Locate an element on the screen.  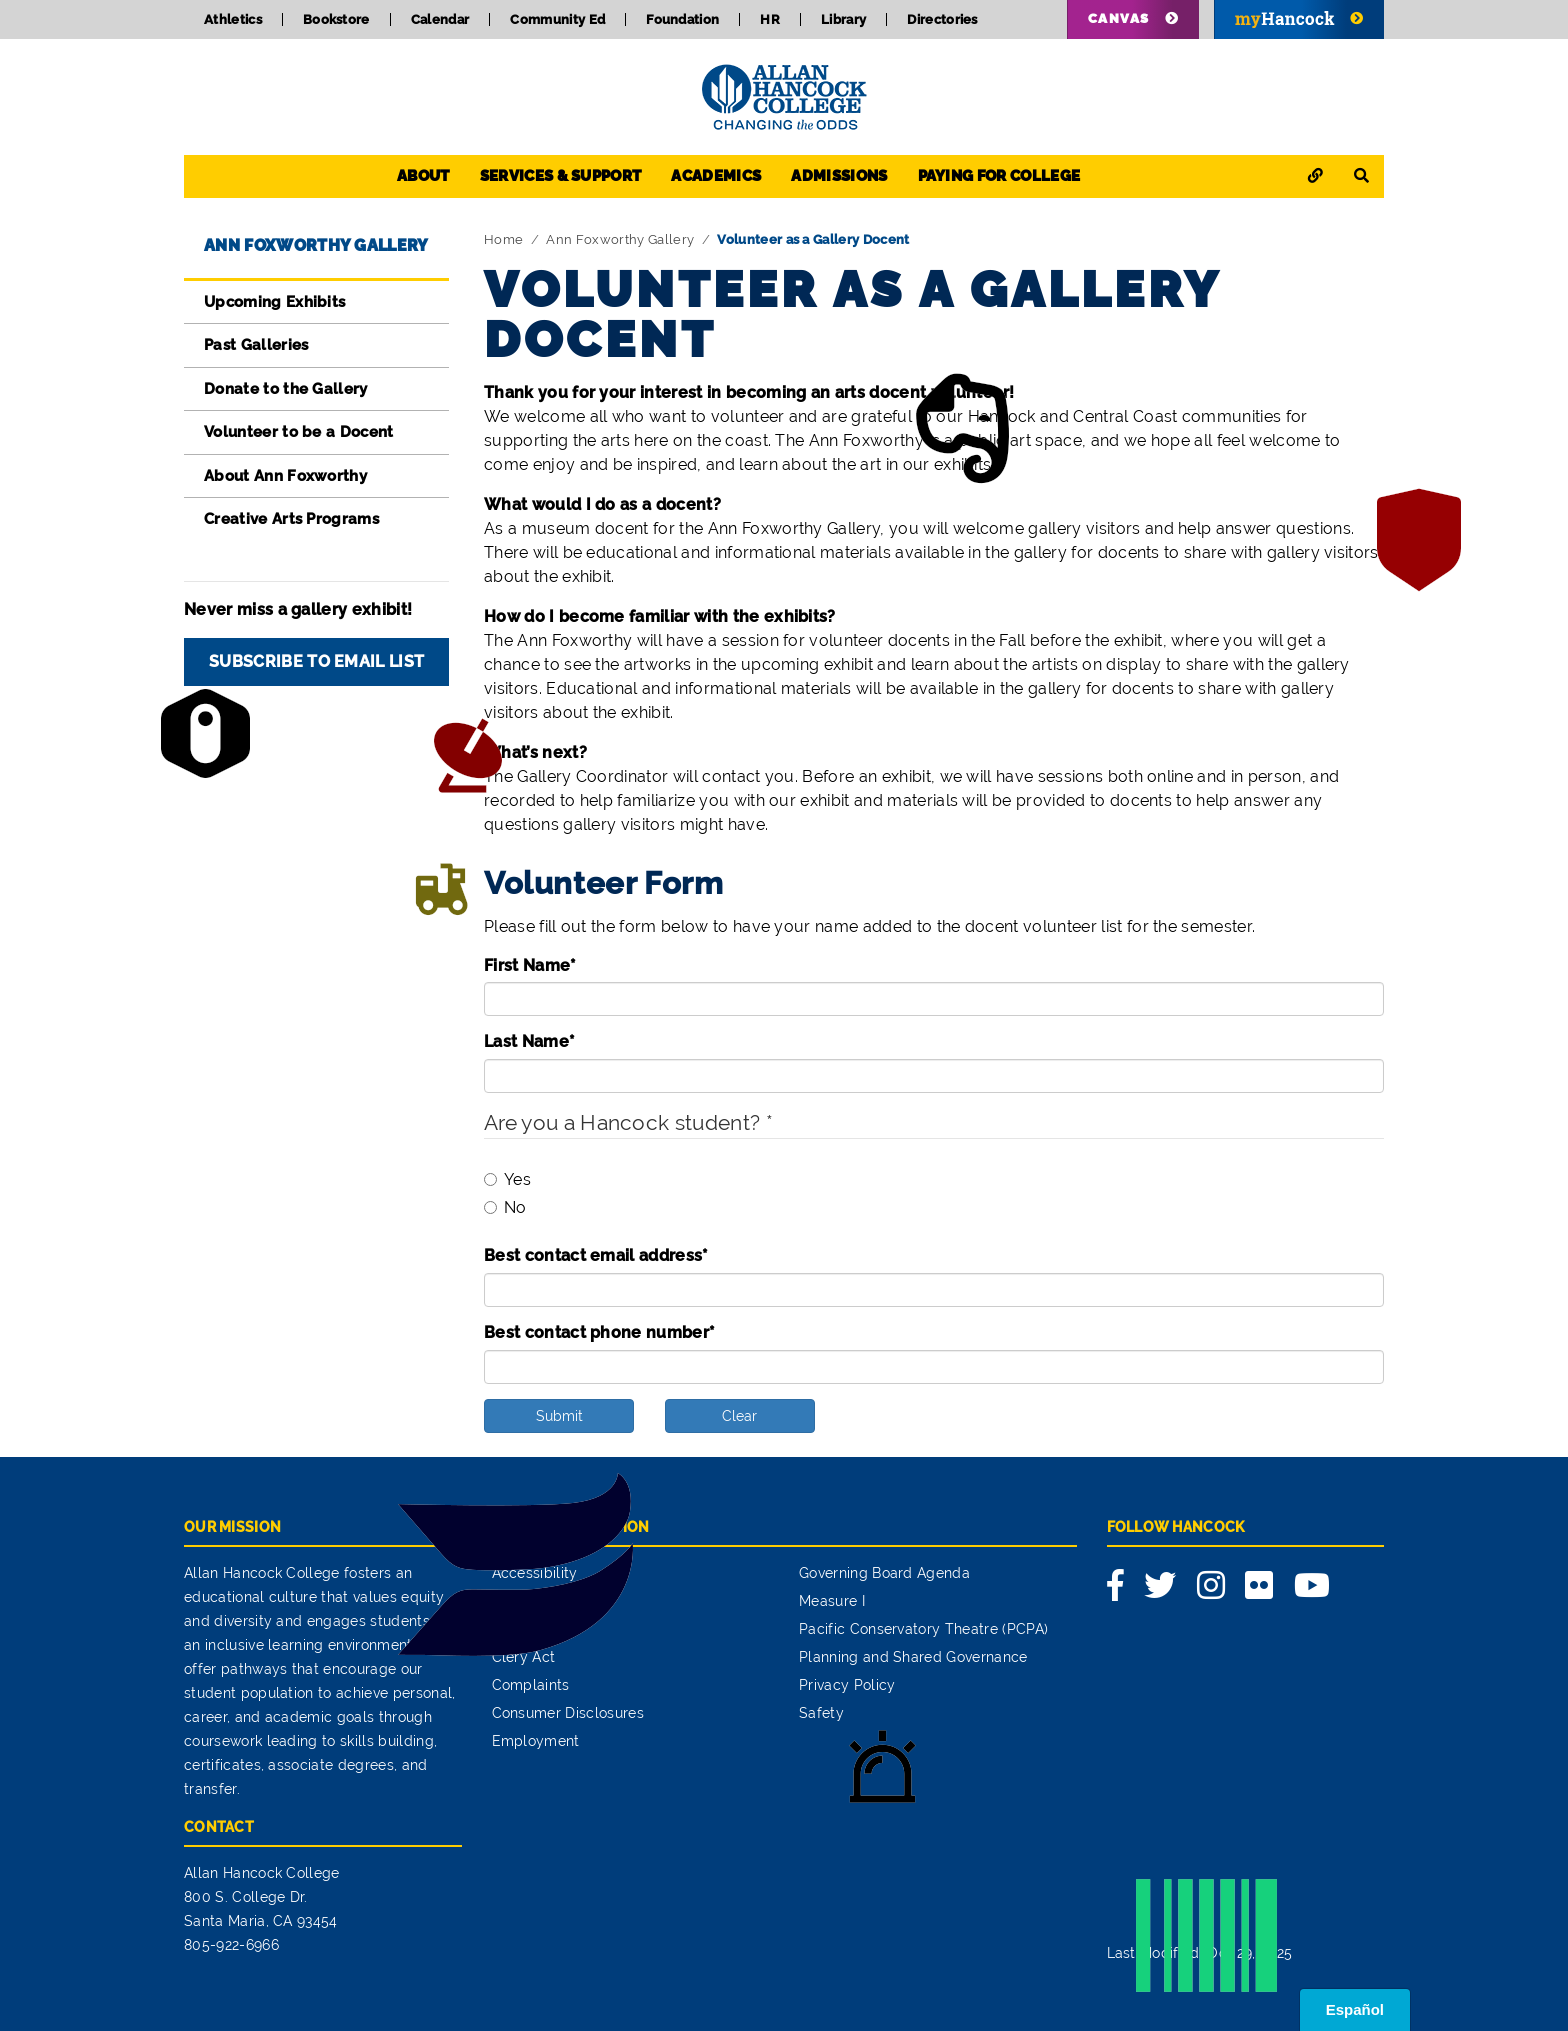
select e-bike as transportation mode is located at coordinates (440, 890).